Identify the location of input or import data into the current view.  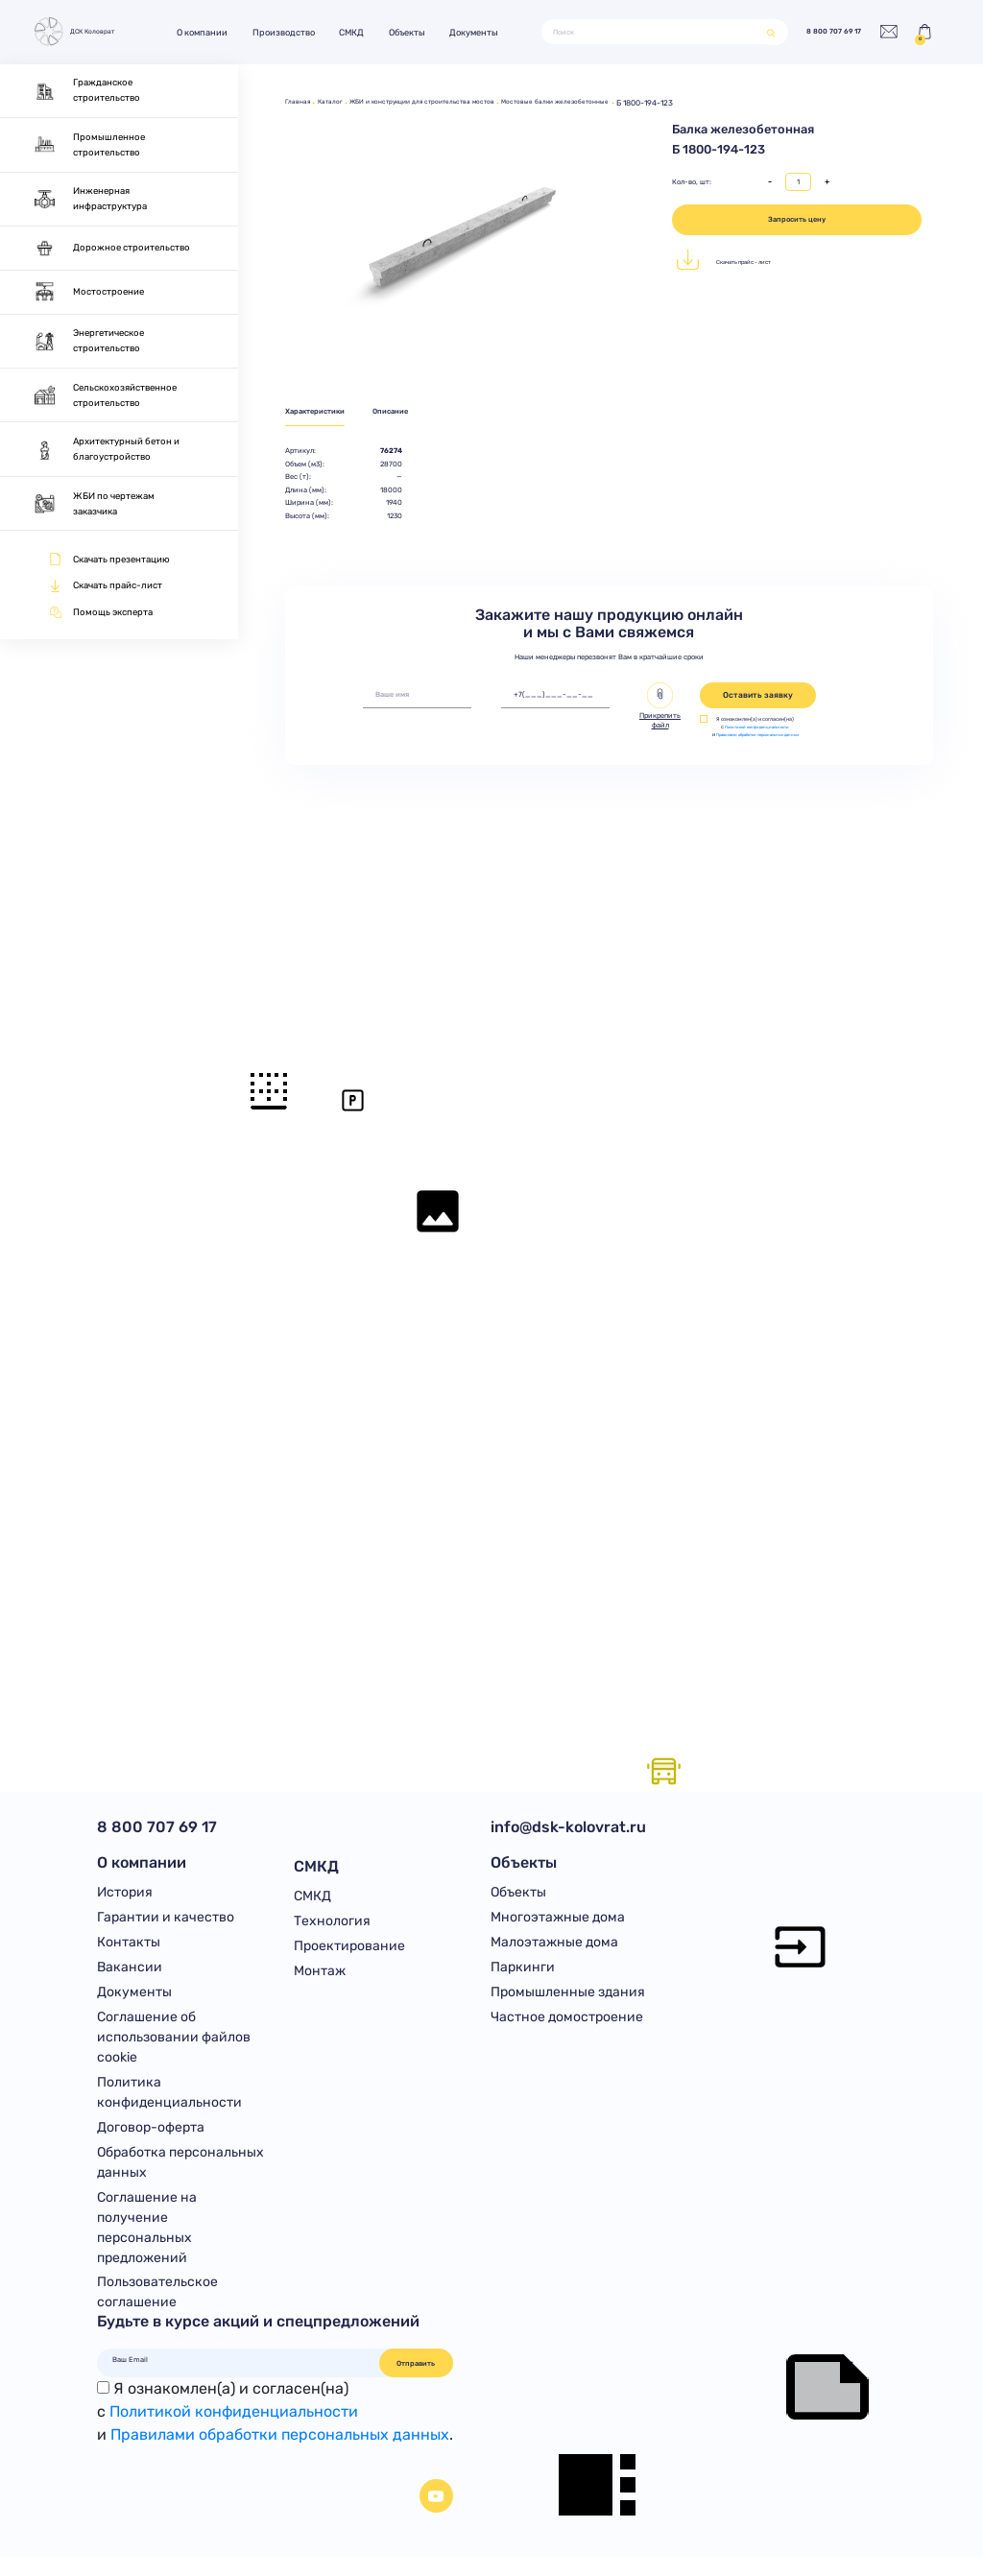
(800, 1946).